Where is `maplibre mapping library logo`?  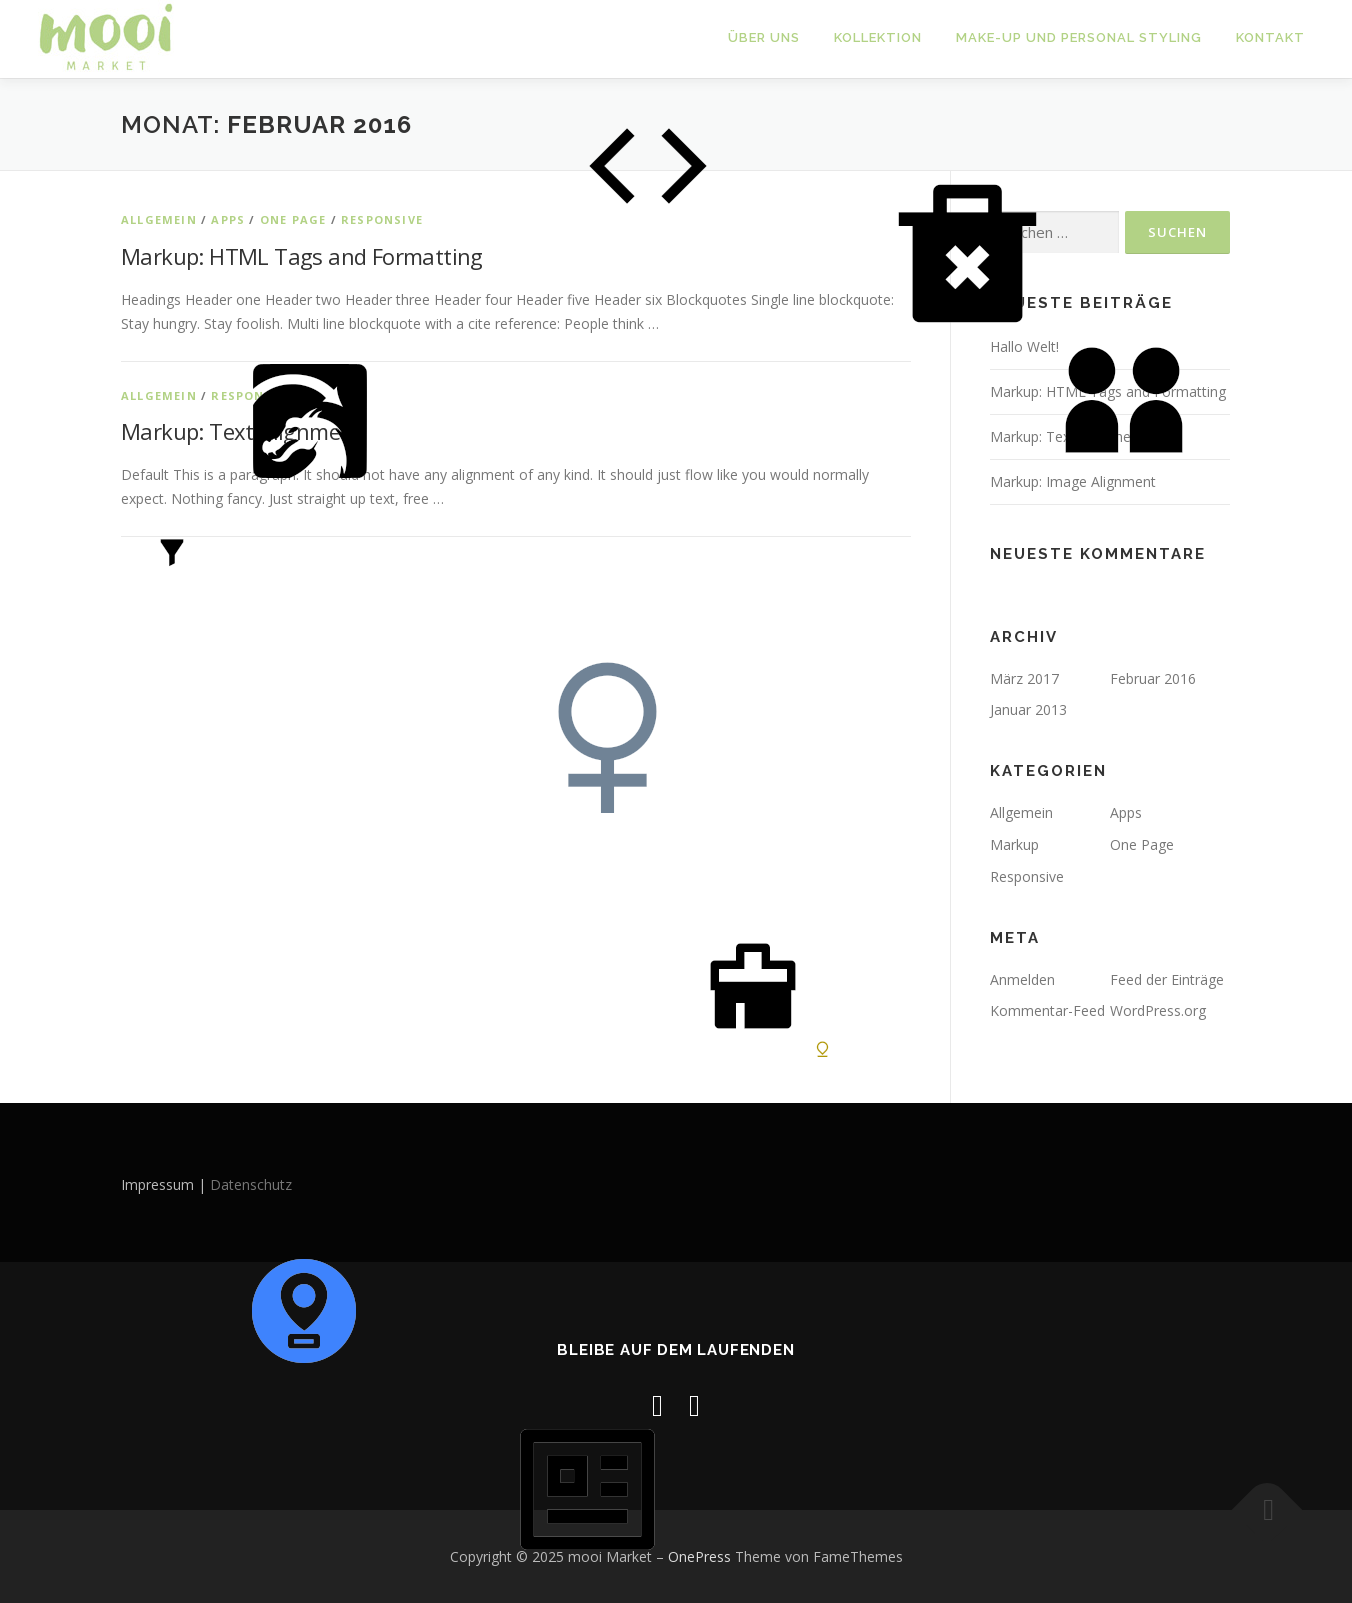
maplibre mapping library logo is located at coordinates (304, 1311).